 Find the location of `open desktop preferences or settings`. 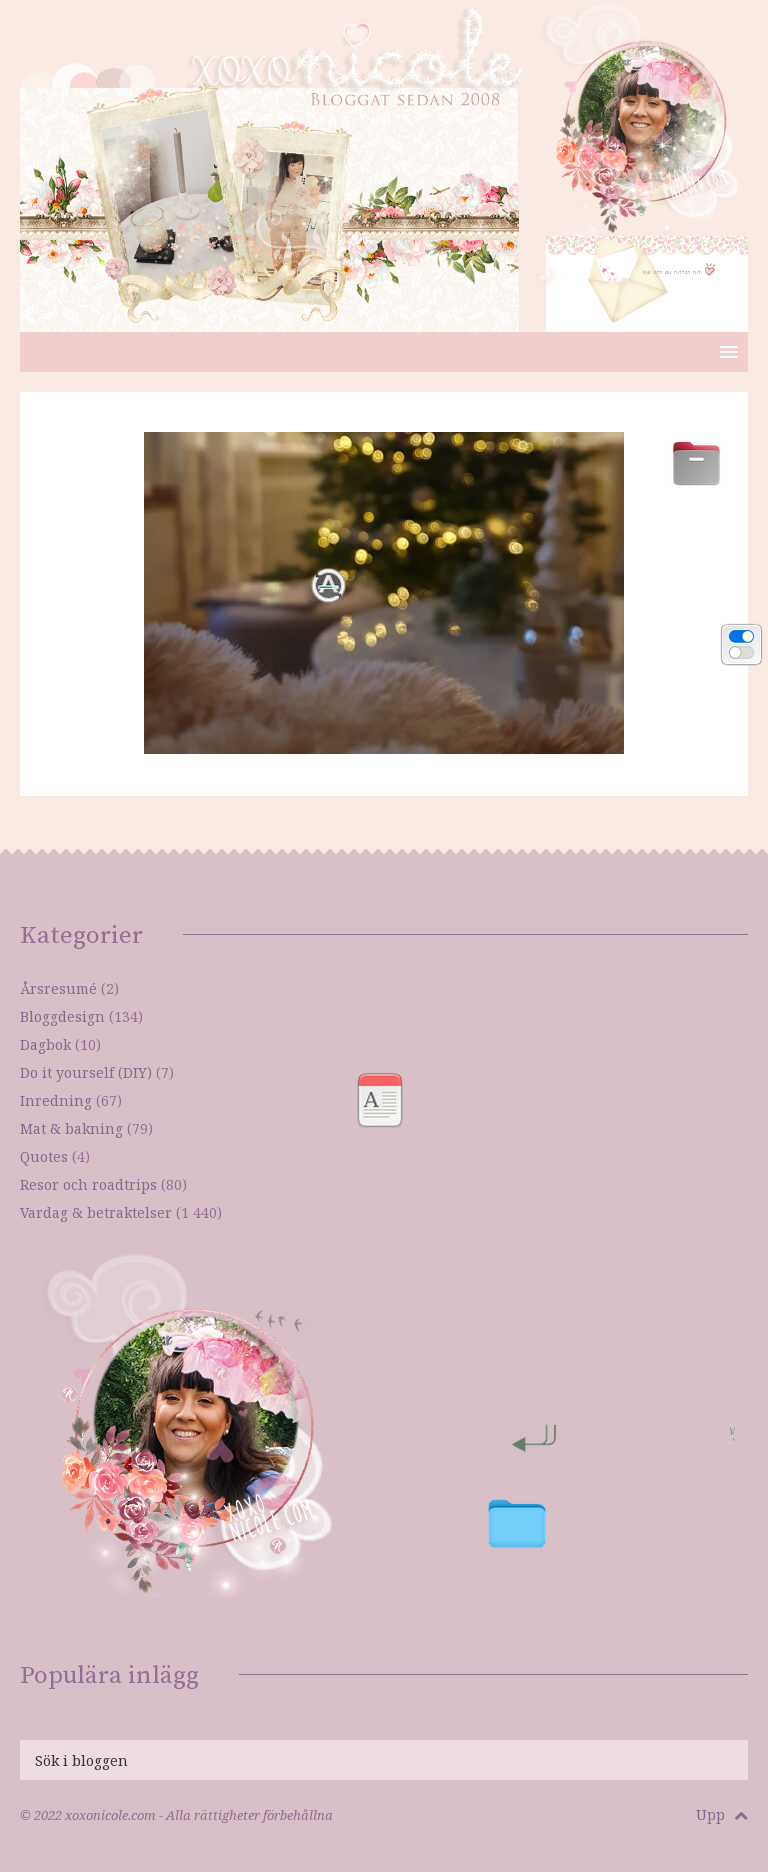

open desktop preferences or settings is located at coordinates (741, 644).